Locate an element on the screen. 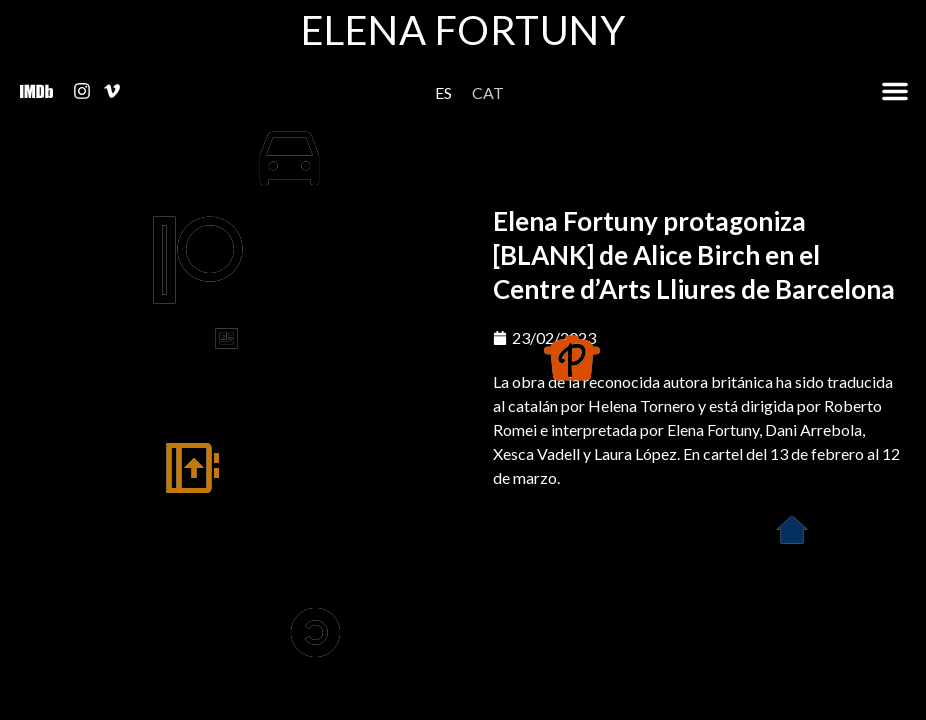 This screenshot has width=926, height=720. view your profile is located at coordinates (226, 338).